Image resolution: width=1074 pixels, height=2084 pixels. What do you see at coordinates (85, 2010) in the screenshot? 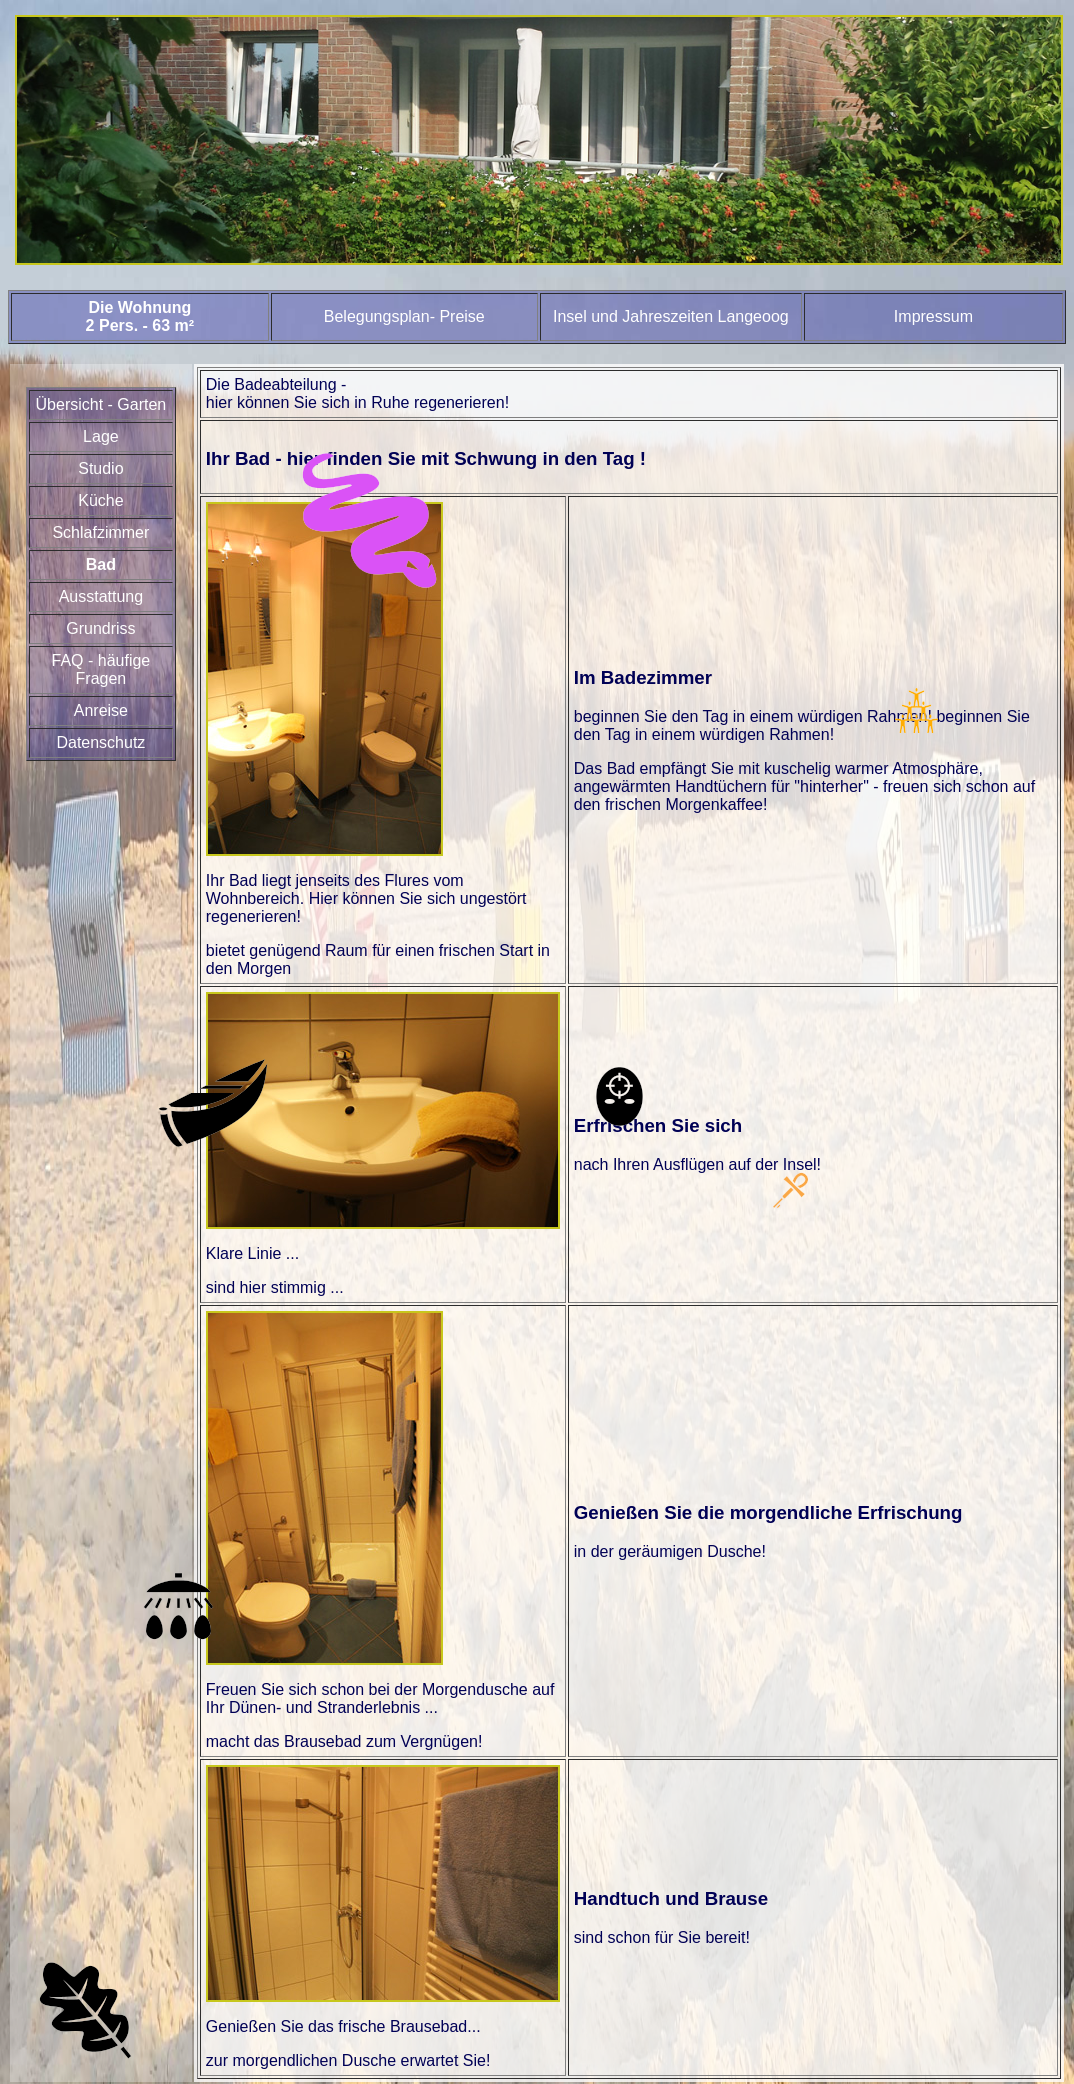
I see `represents nature or environmental category` at bounding box center [85, 2010].